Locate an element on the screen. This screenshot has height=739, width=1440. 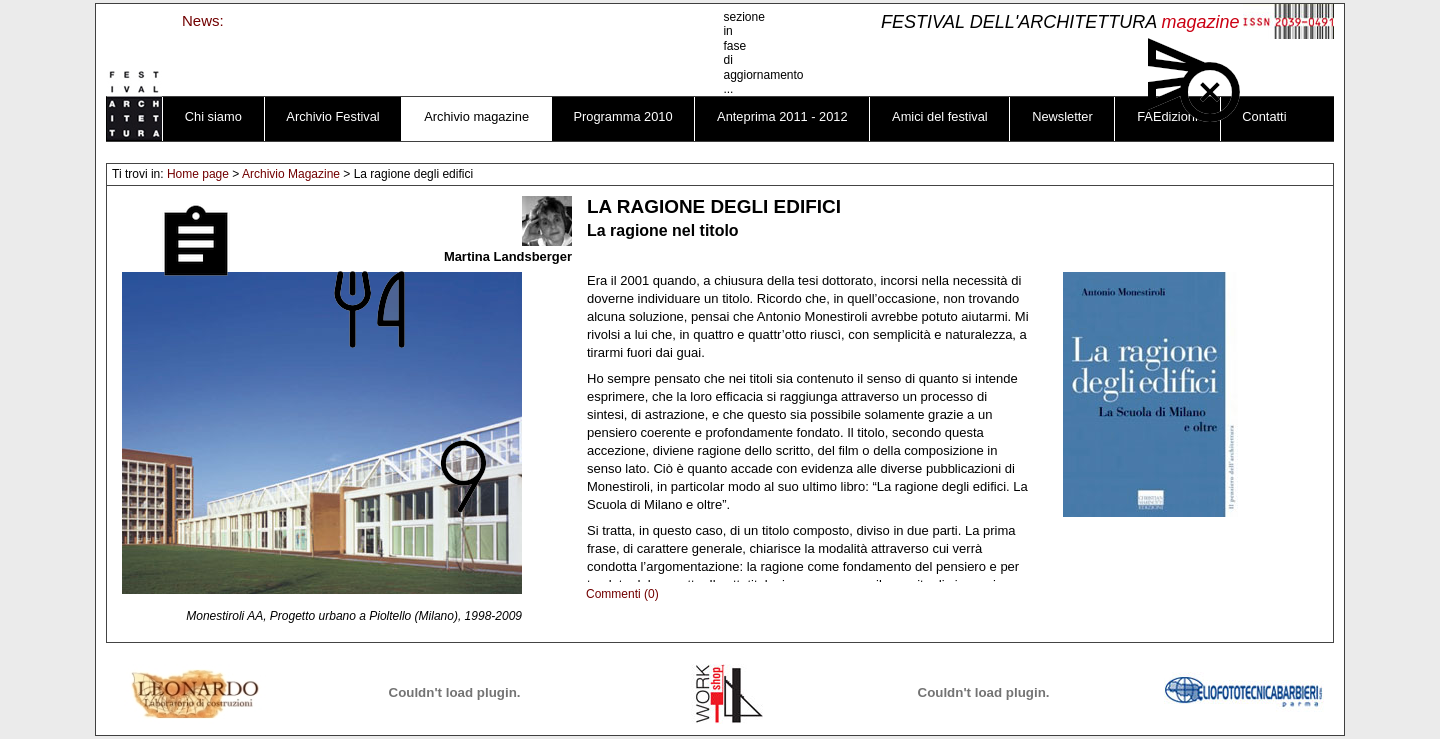
browse nearby restaurants is located at coordinates (371, 308).